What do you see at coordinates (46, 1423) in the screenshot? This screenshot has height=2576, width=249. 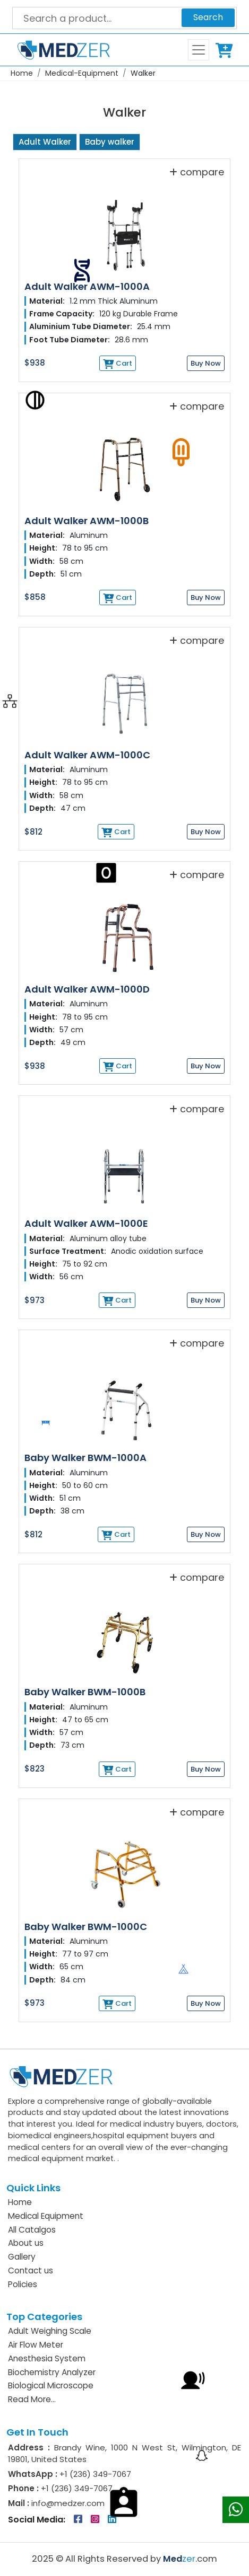 I see `access workspace or desk settings` at bounding box center [46, 1423].